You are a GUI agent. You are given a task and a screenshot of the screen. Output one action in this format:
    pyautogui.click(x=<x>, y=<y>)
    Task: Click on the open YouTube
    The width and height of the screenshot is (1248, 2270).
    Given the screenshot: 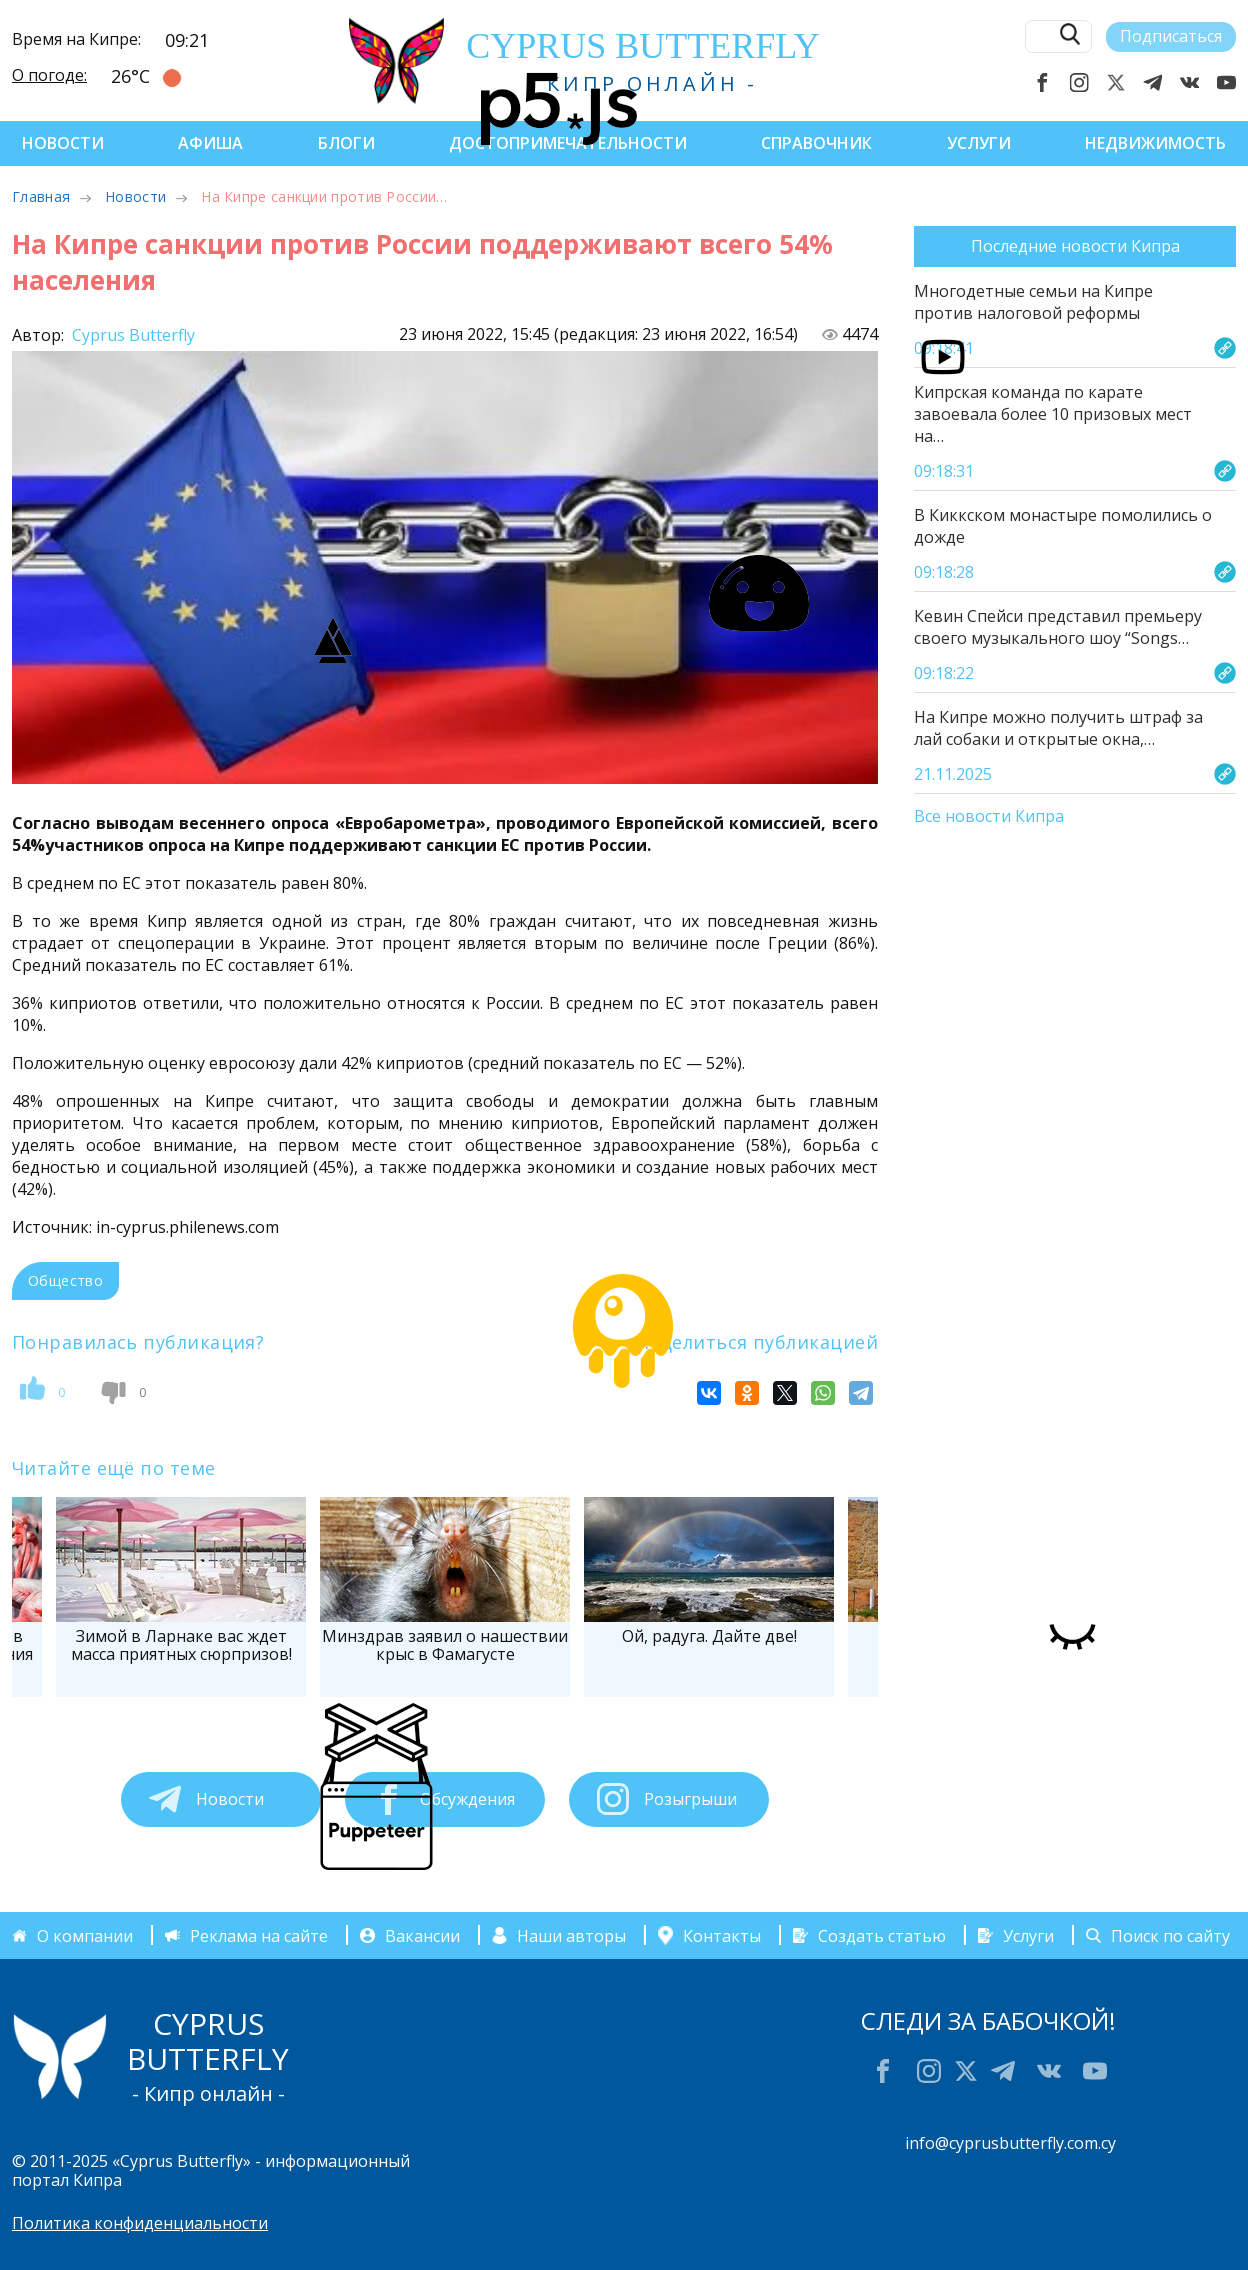 What is the action you would take?
    pyautogui.click(x=943, y=357)
    